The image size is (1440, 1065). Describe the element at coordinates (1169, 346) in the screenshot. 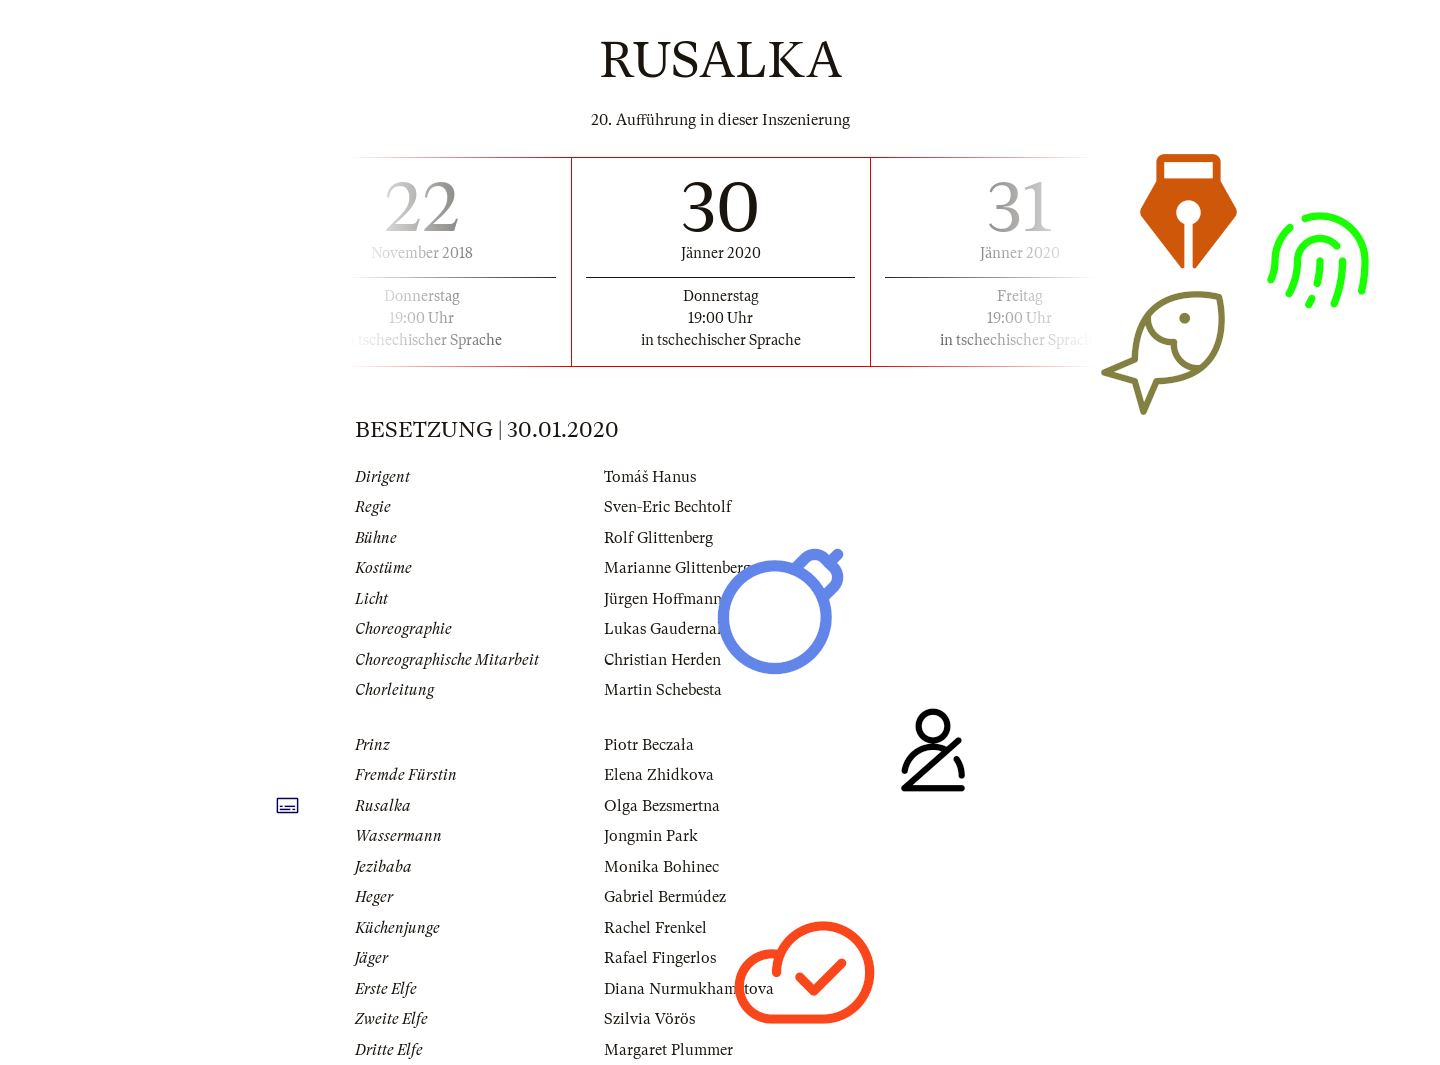

I see `browse seafood or fish-related content` at that location.